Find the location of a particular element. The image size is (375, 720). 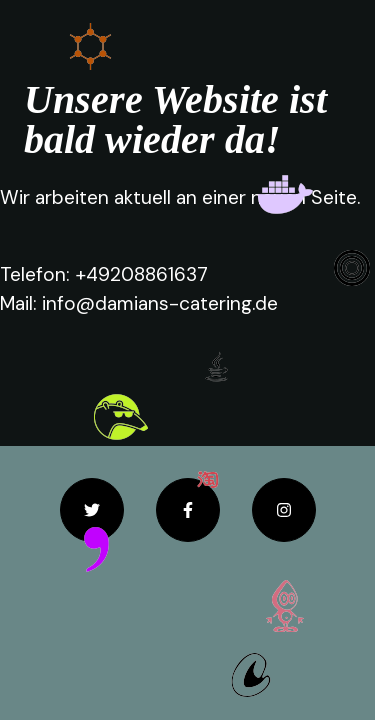

open Qodo AI code assistant is located at coordinates (121, 417).